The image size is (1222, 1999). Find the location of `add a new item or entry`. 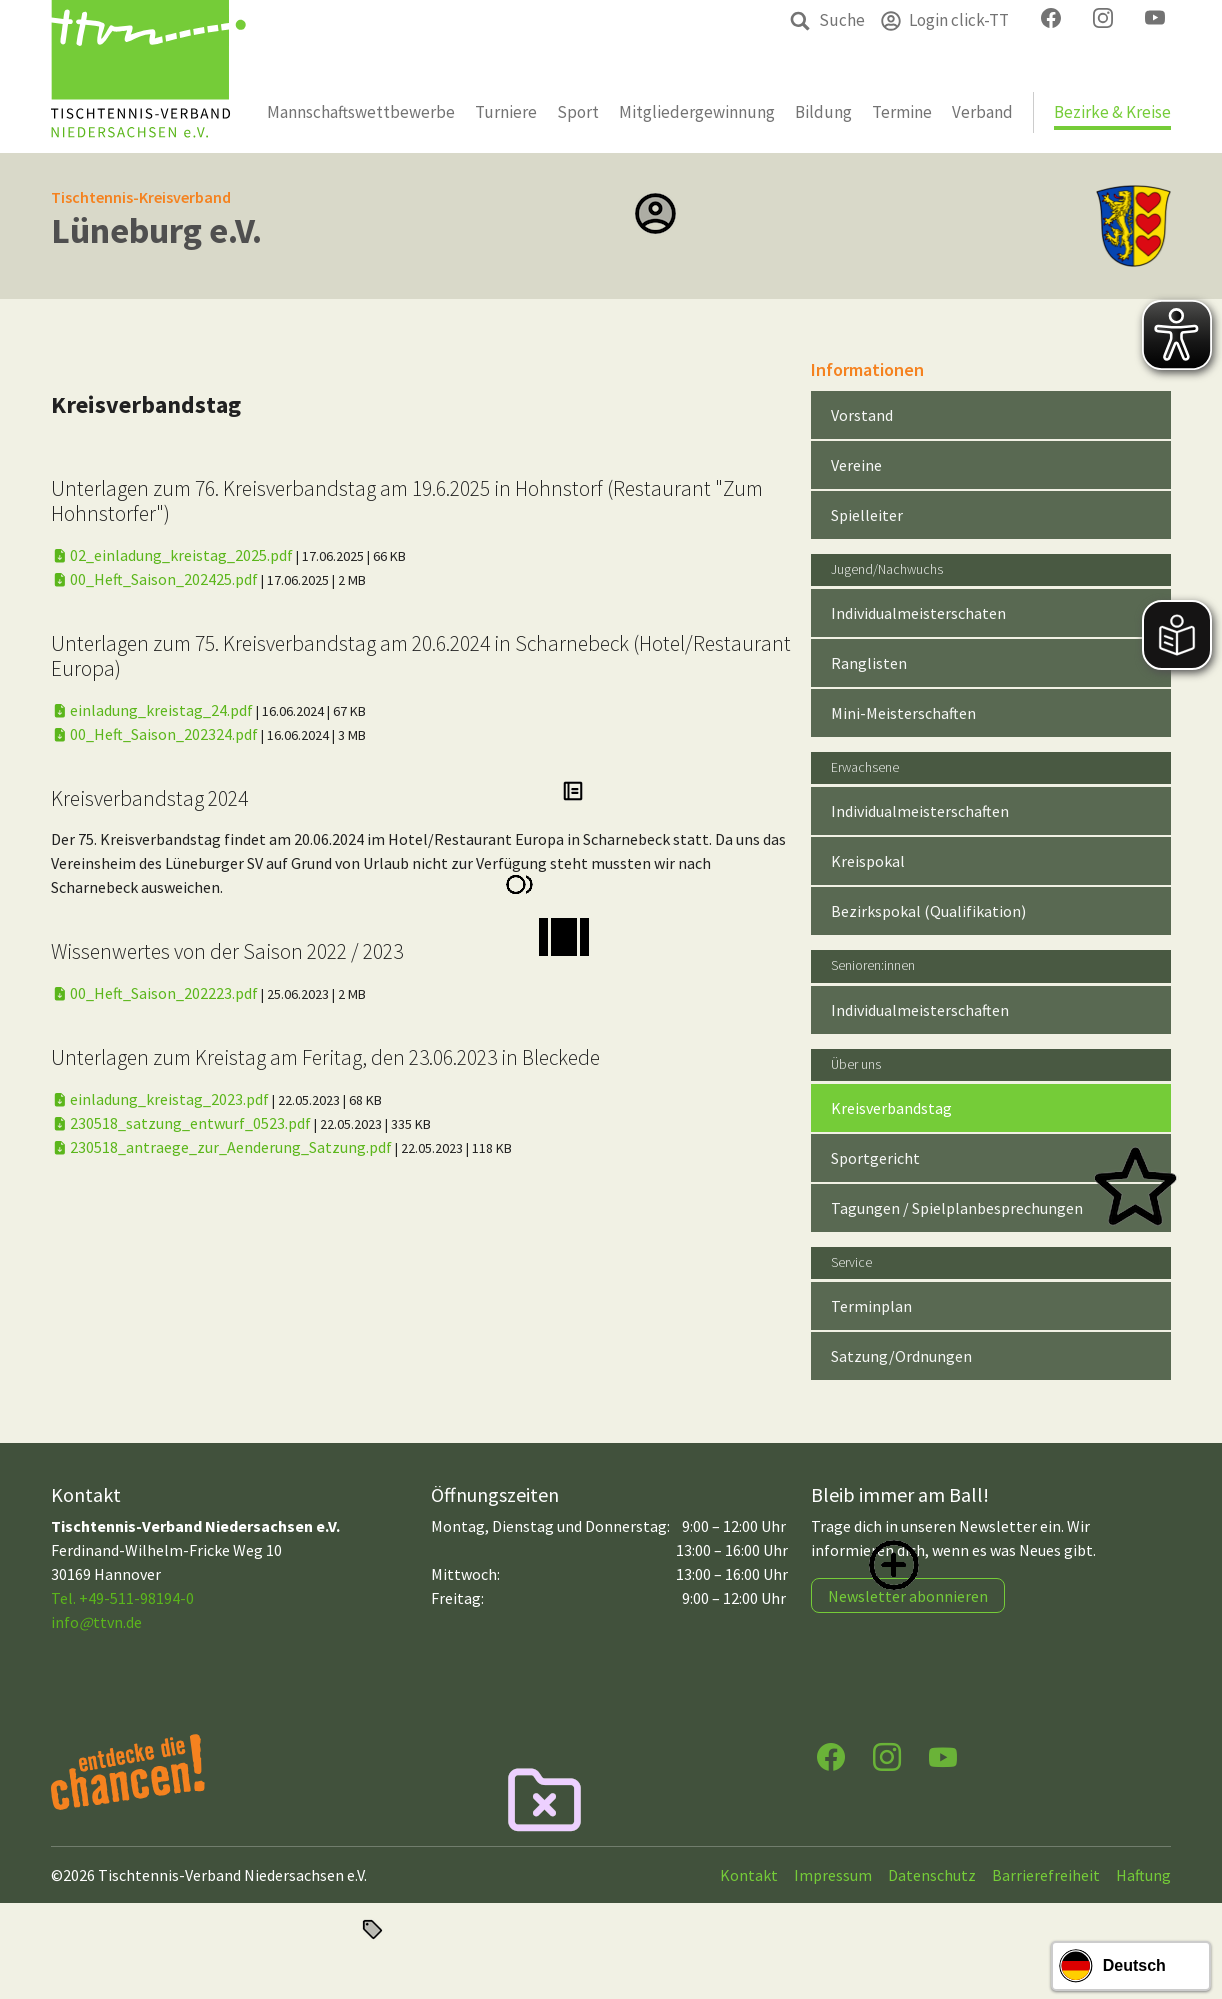

add a new item or entry is located at coordinates (894, 1565).